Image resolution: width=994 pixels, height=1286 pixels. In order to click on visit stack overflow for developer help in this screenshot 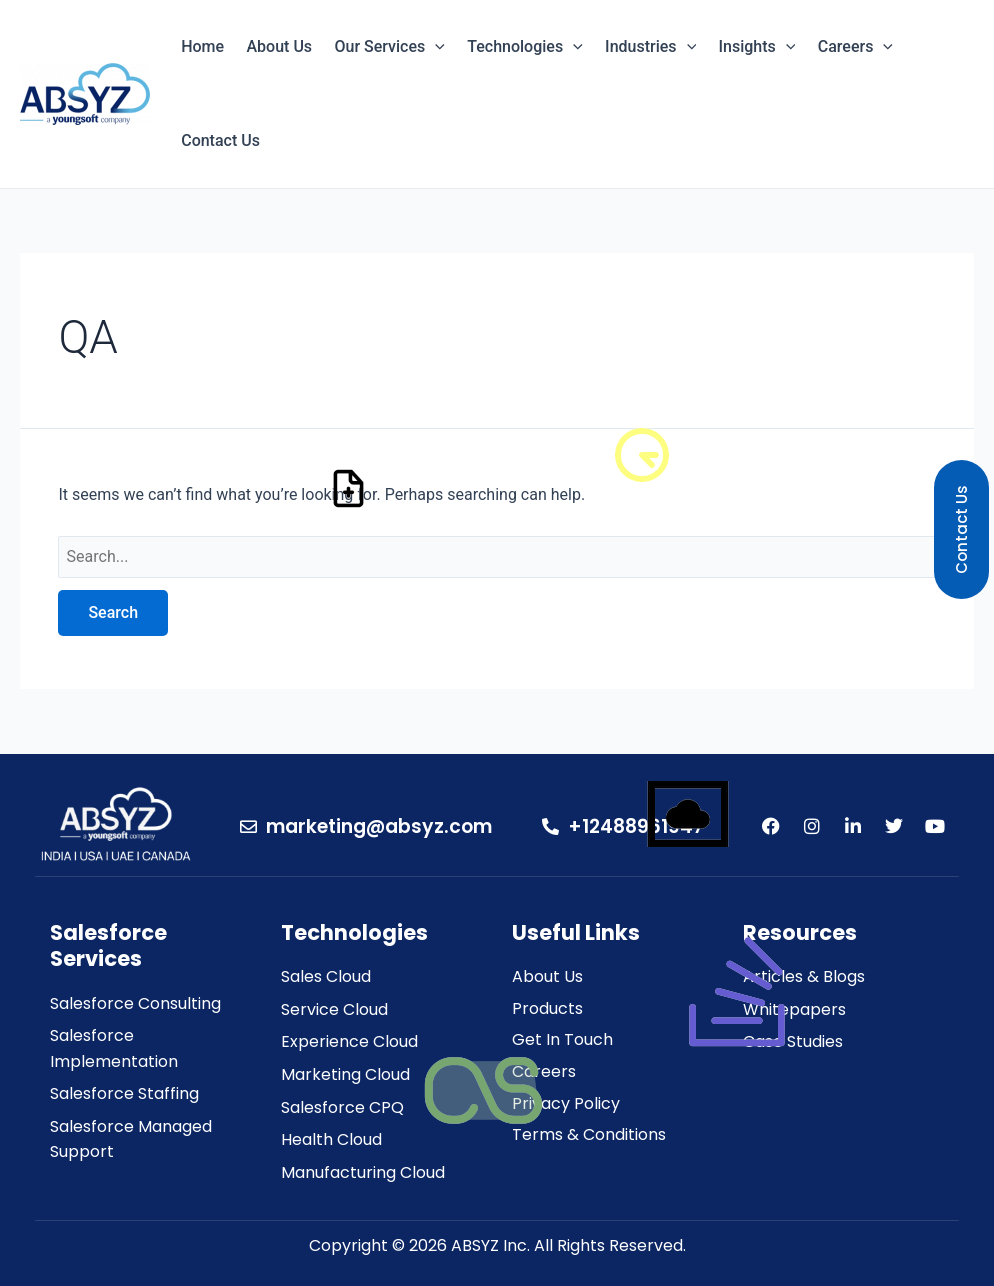, I will do `click(737, 994)`.